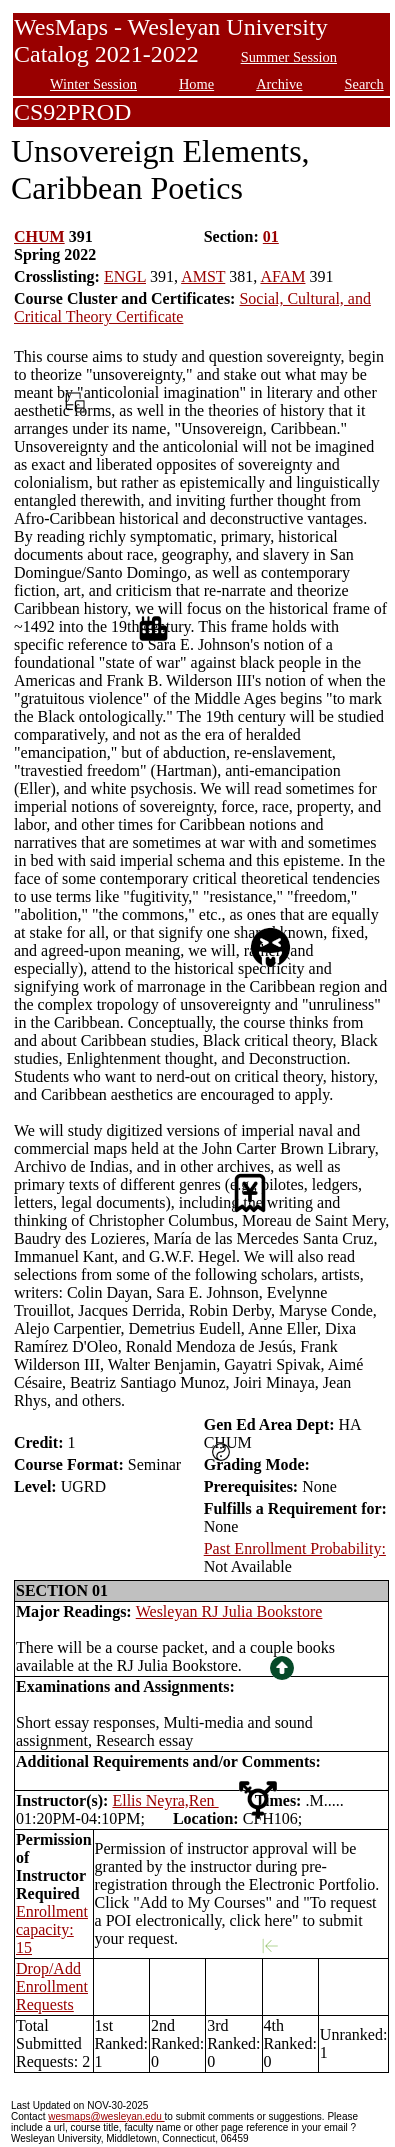  What do you see at coordinates (250, 1193) in the screenshot?
I see `view receipt in yuan currency` at bounding box center [250, 1193].